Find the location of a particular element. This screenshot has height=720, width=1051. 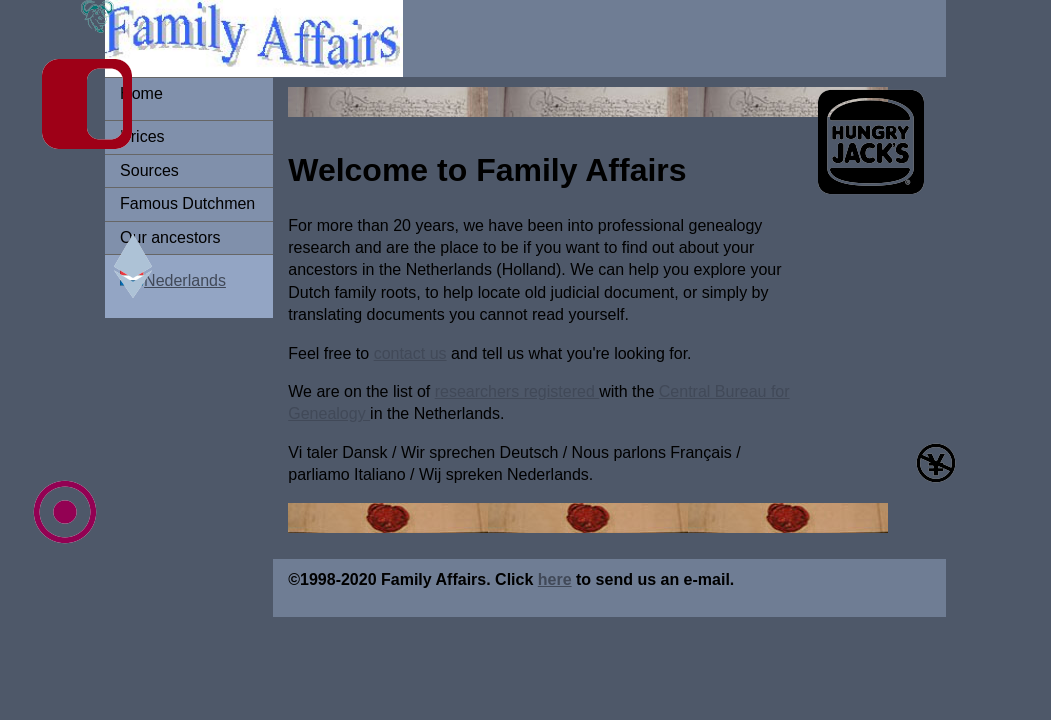

select this option (radio button) is located at coordinates (65, 512).